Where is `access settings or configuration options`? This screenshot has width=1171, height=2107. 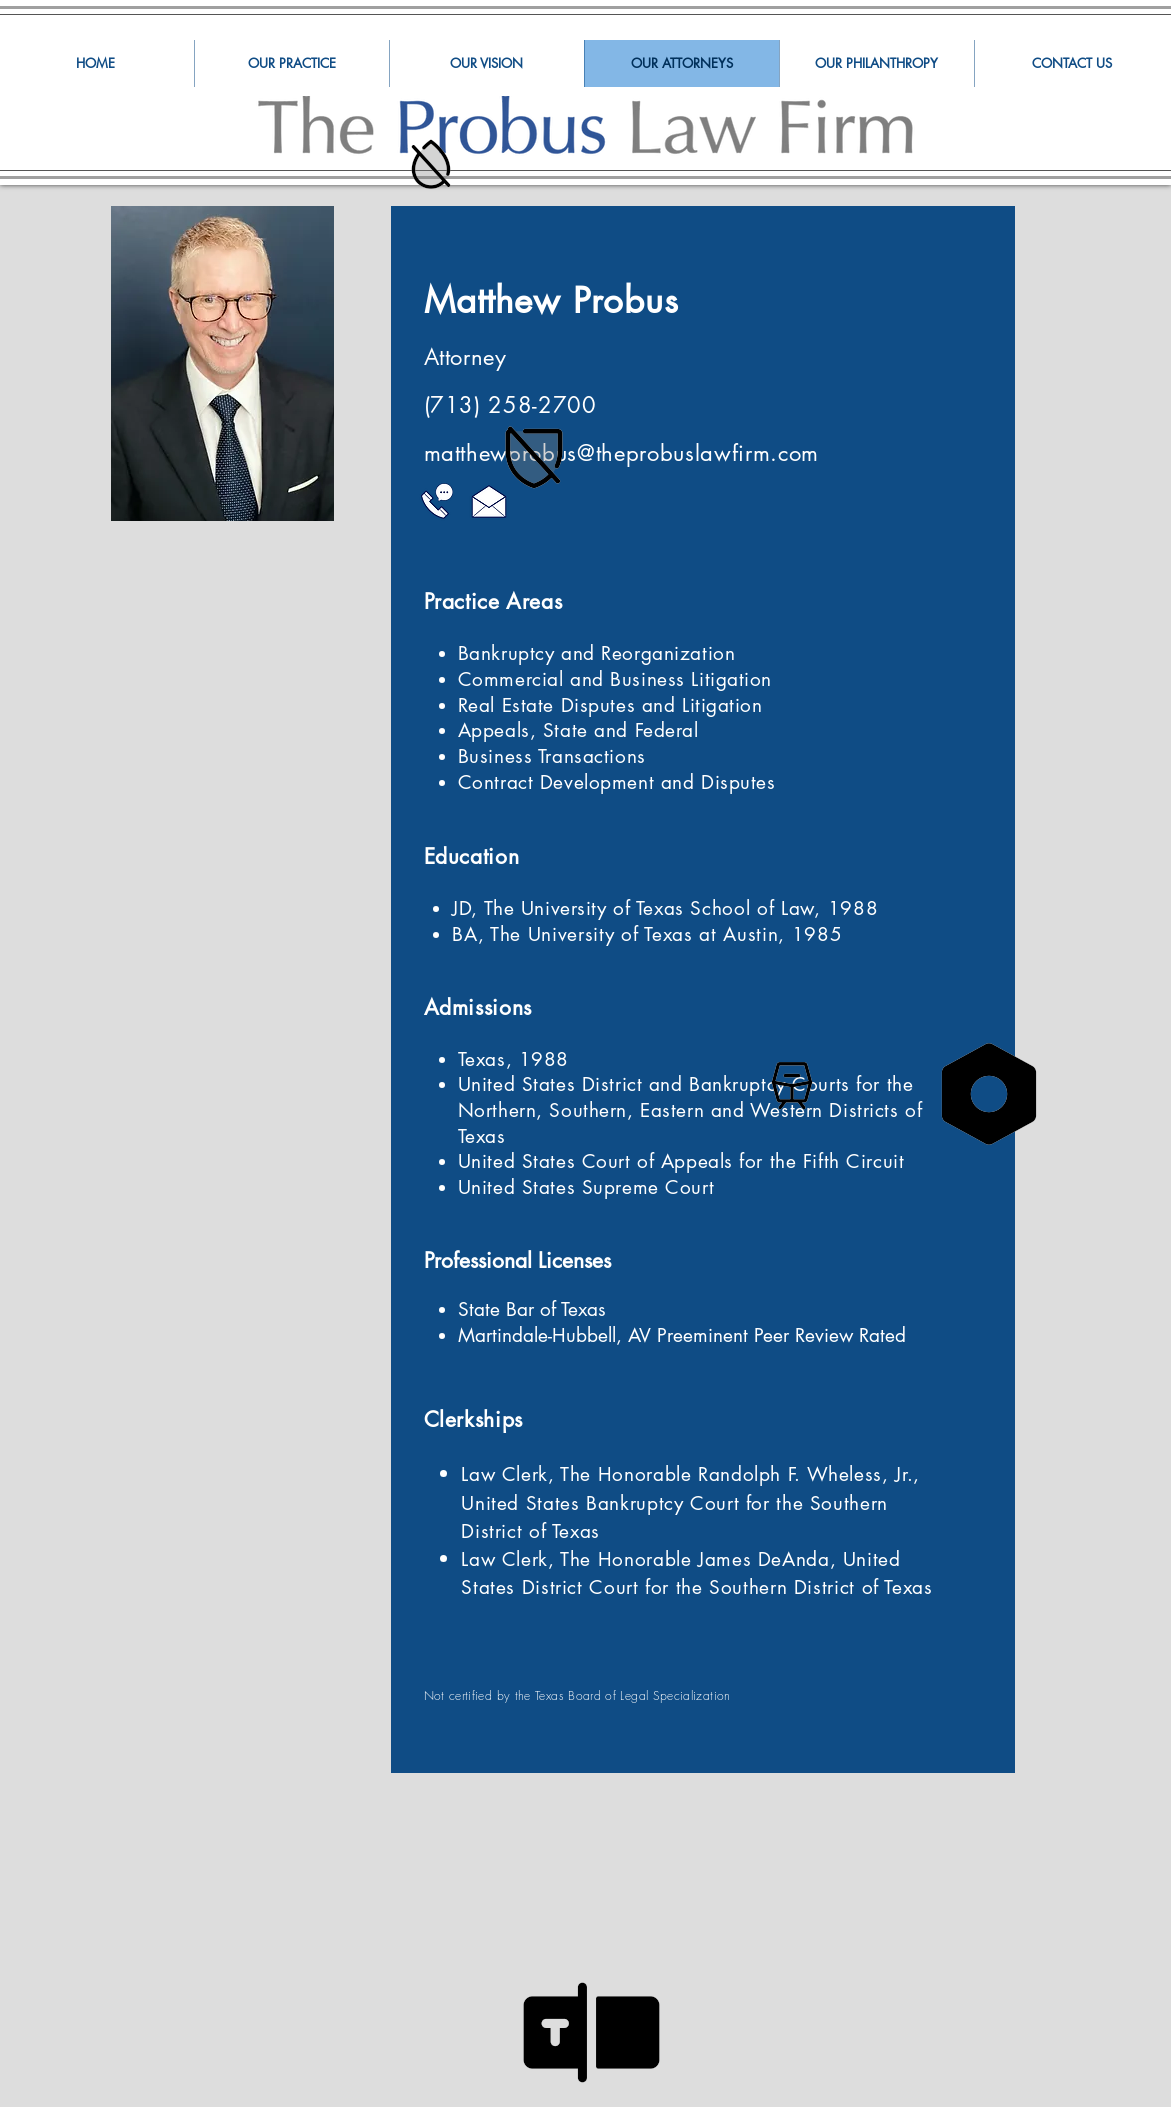 access settings or configuration options is located at coordinates (989, 1094).